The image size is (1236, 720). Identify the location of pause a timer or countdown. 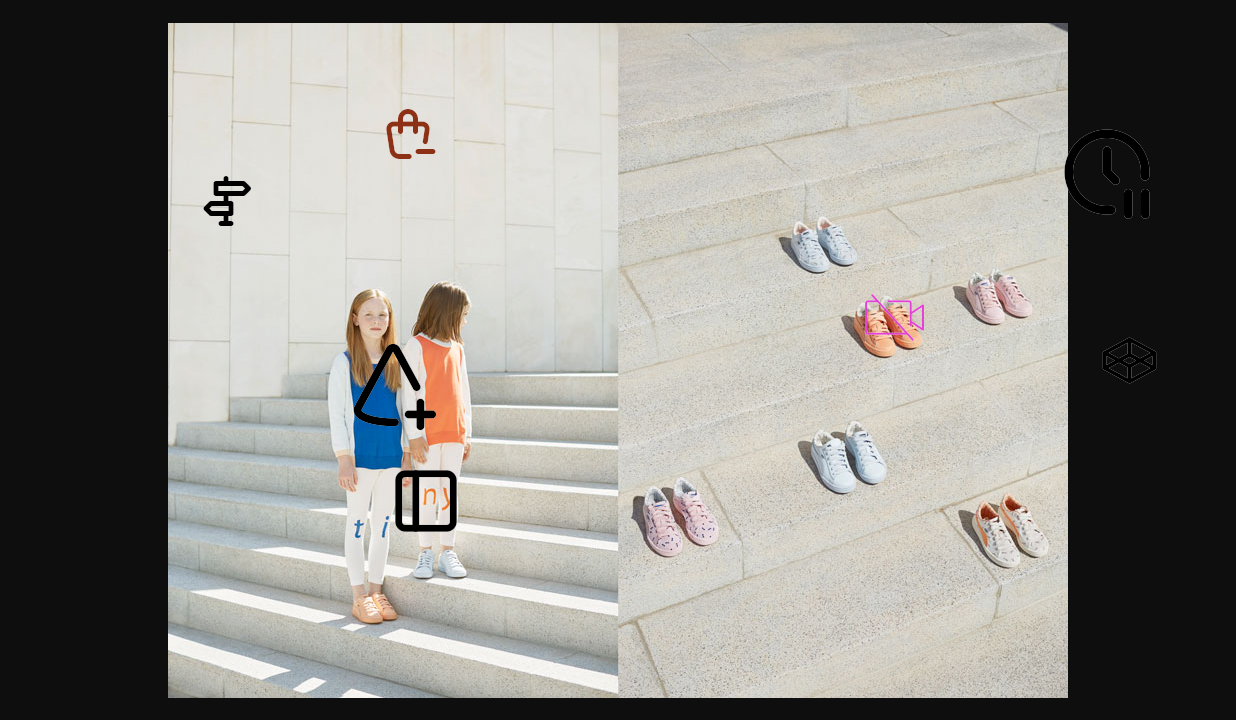
(1107, 172).